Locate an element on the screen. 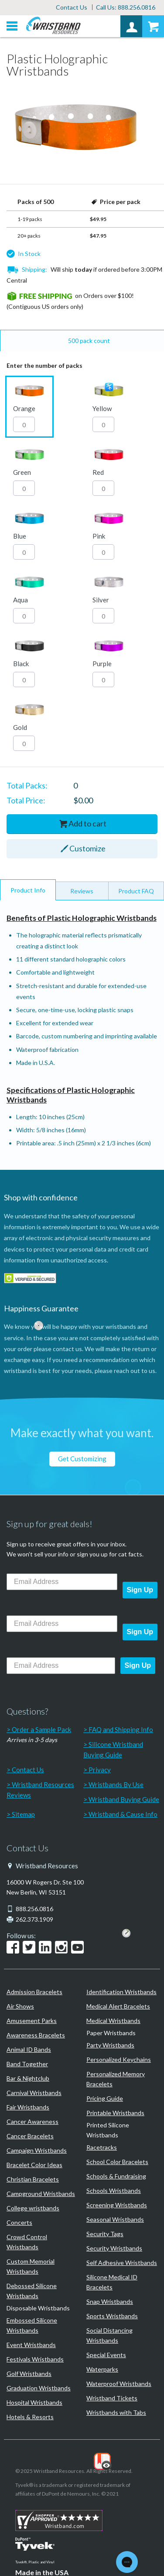 This screenshot has width=164, height=2576. open kate text editor is located at coordinates (109, 387).